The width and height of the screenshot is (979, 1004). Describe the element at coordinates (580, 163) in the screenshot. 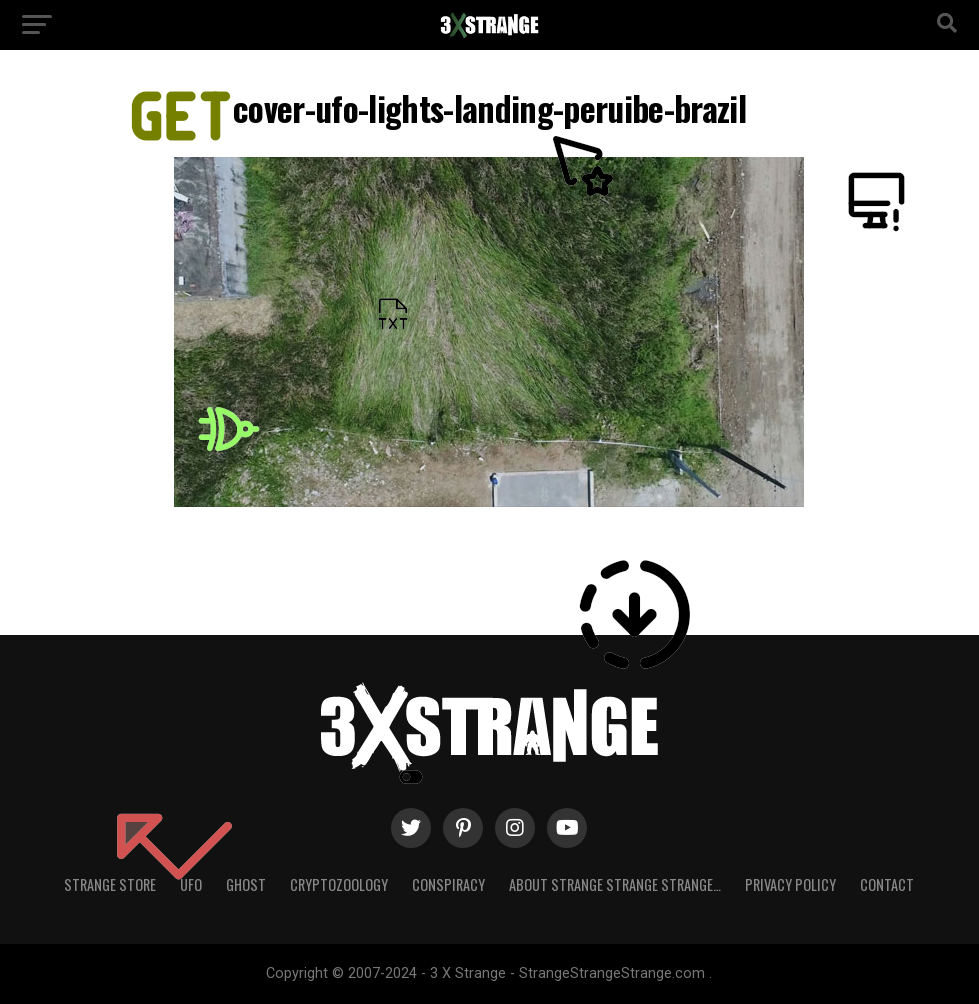

I see `add cursor action to favorites` at that location.